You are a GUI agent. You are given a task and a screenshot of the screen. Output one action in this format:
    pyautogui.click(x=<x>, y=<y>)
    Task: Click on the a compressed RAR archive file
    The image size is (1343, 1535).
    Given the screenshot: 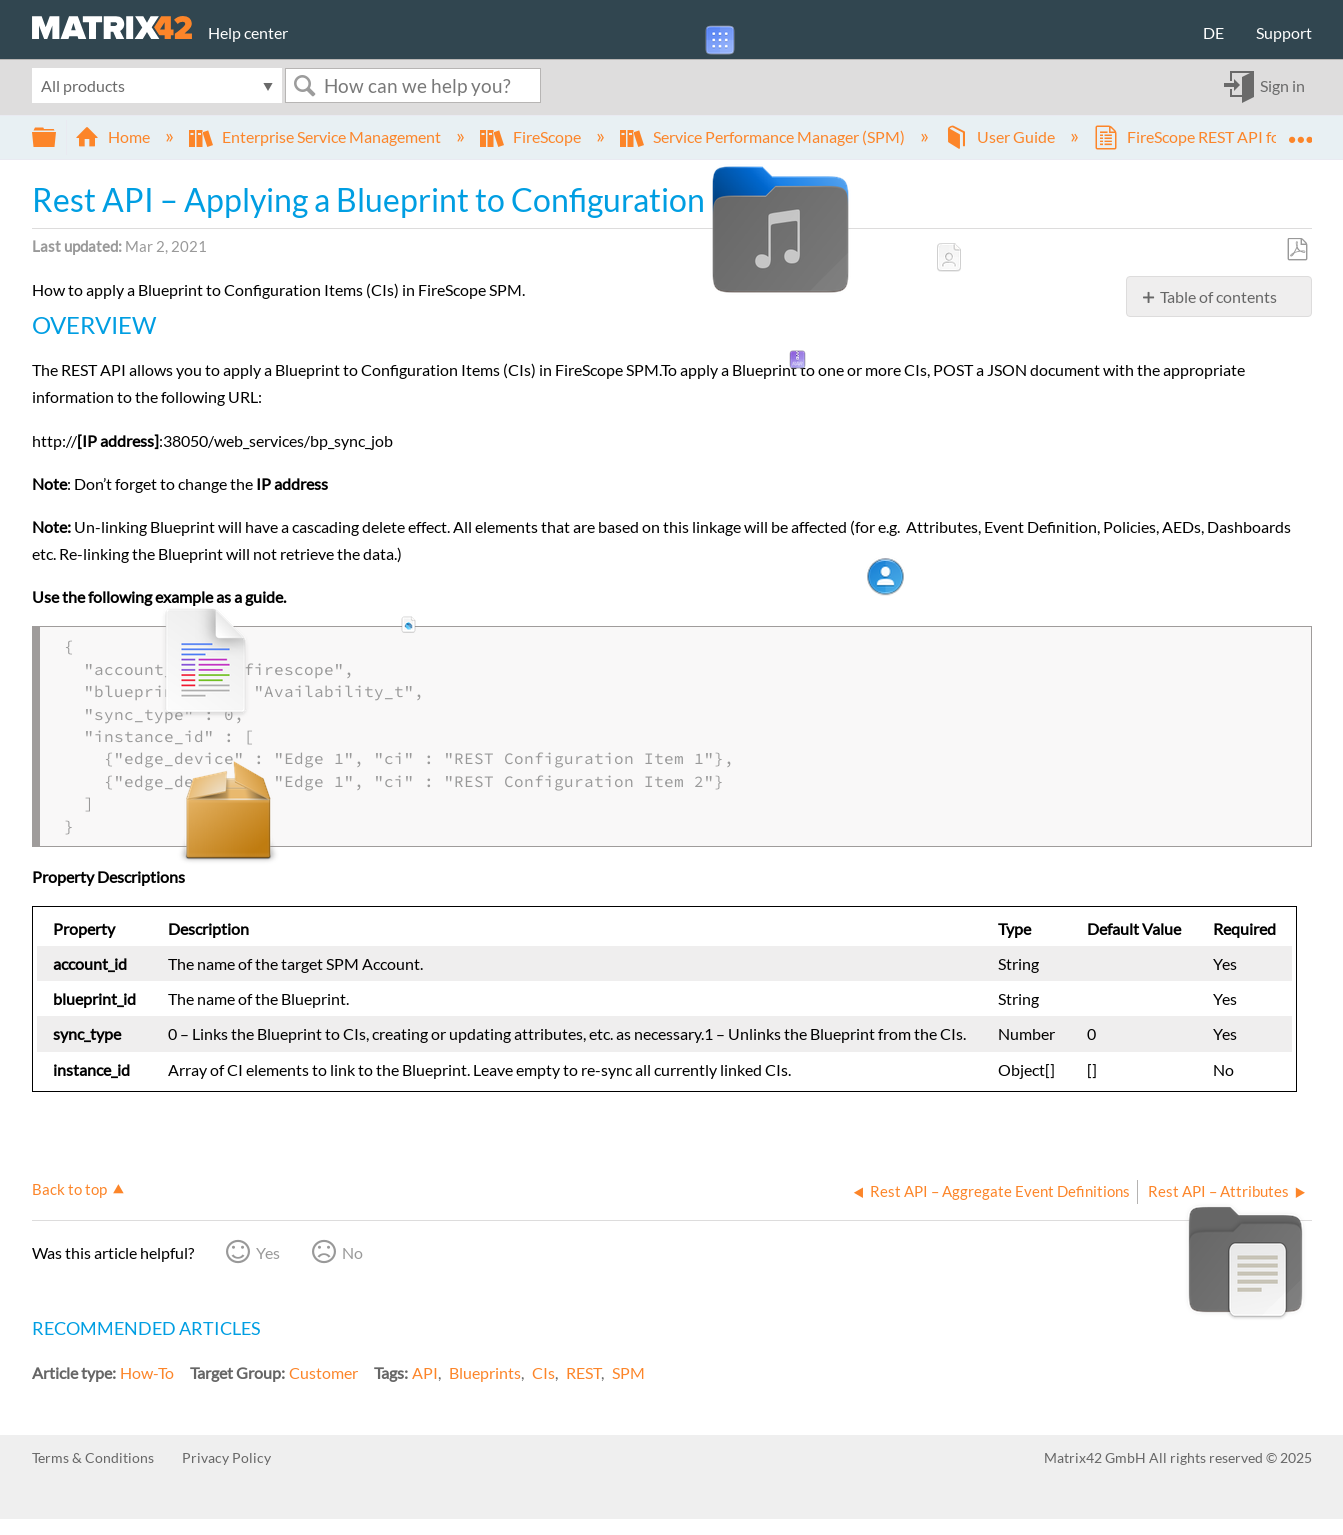 What is the action you would take?
    pyautogui.click(x=797, y=359)
    